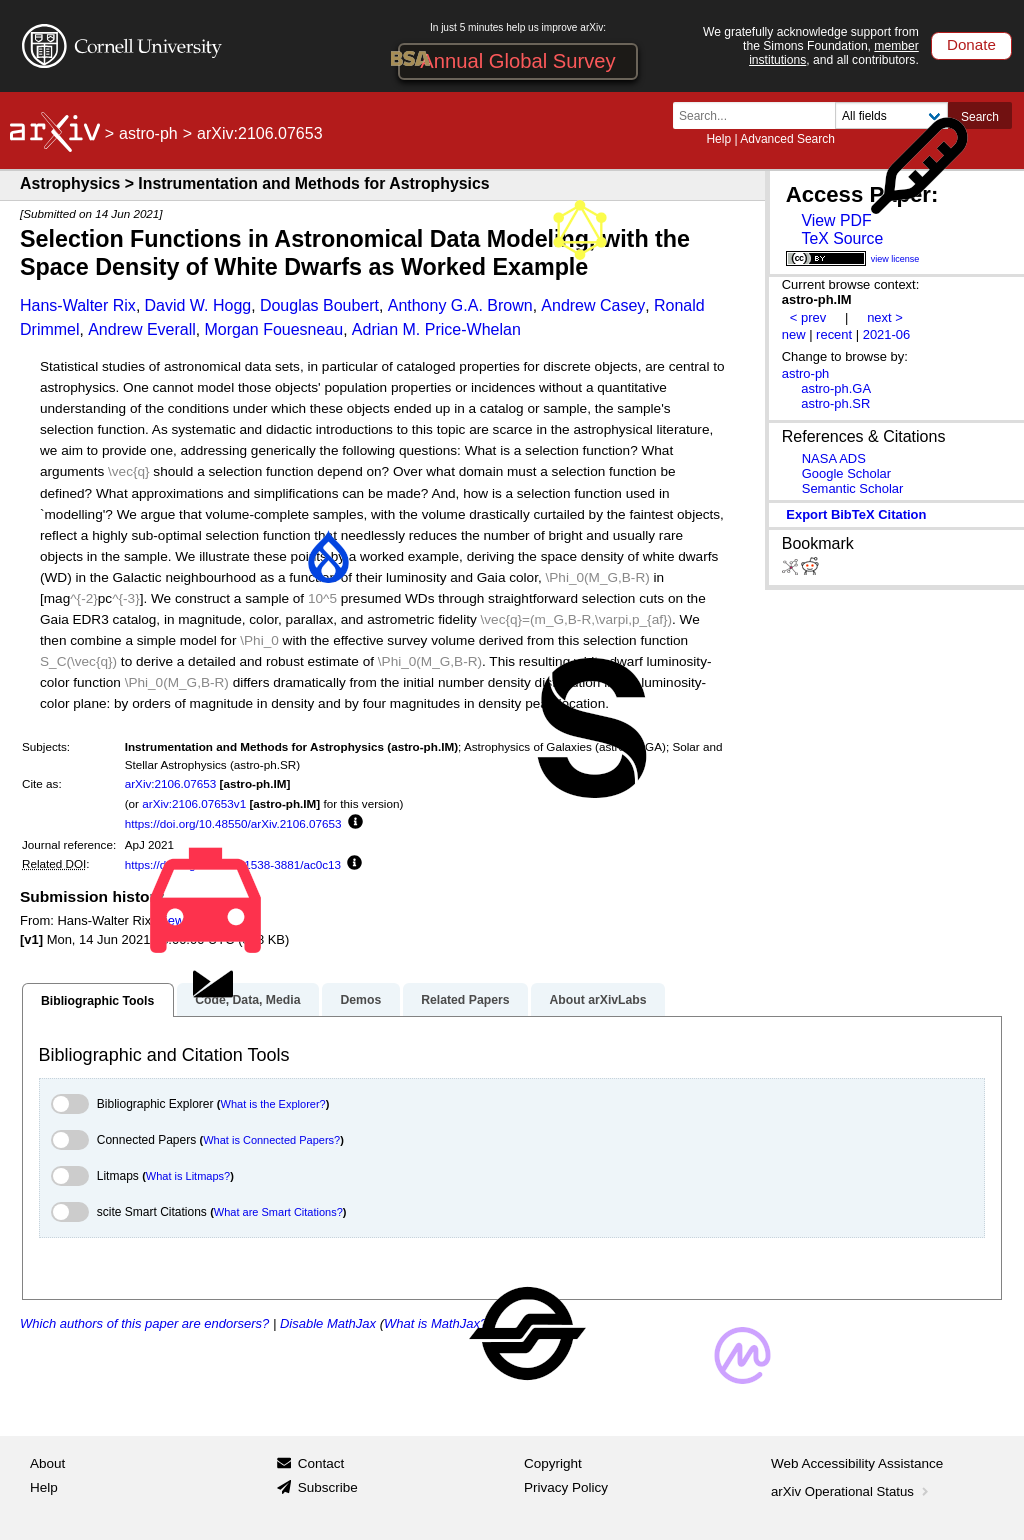  Describe the element at coordinates (205, 897) in the screenshot. I see `request a taxi or rideshare` at that location.